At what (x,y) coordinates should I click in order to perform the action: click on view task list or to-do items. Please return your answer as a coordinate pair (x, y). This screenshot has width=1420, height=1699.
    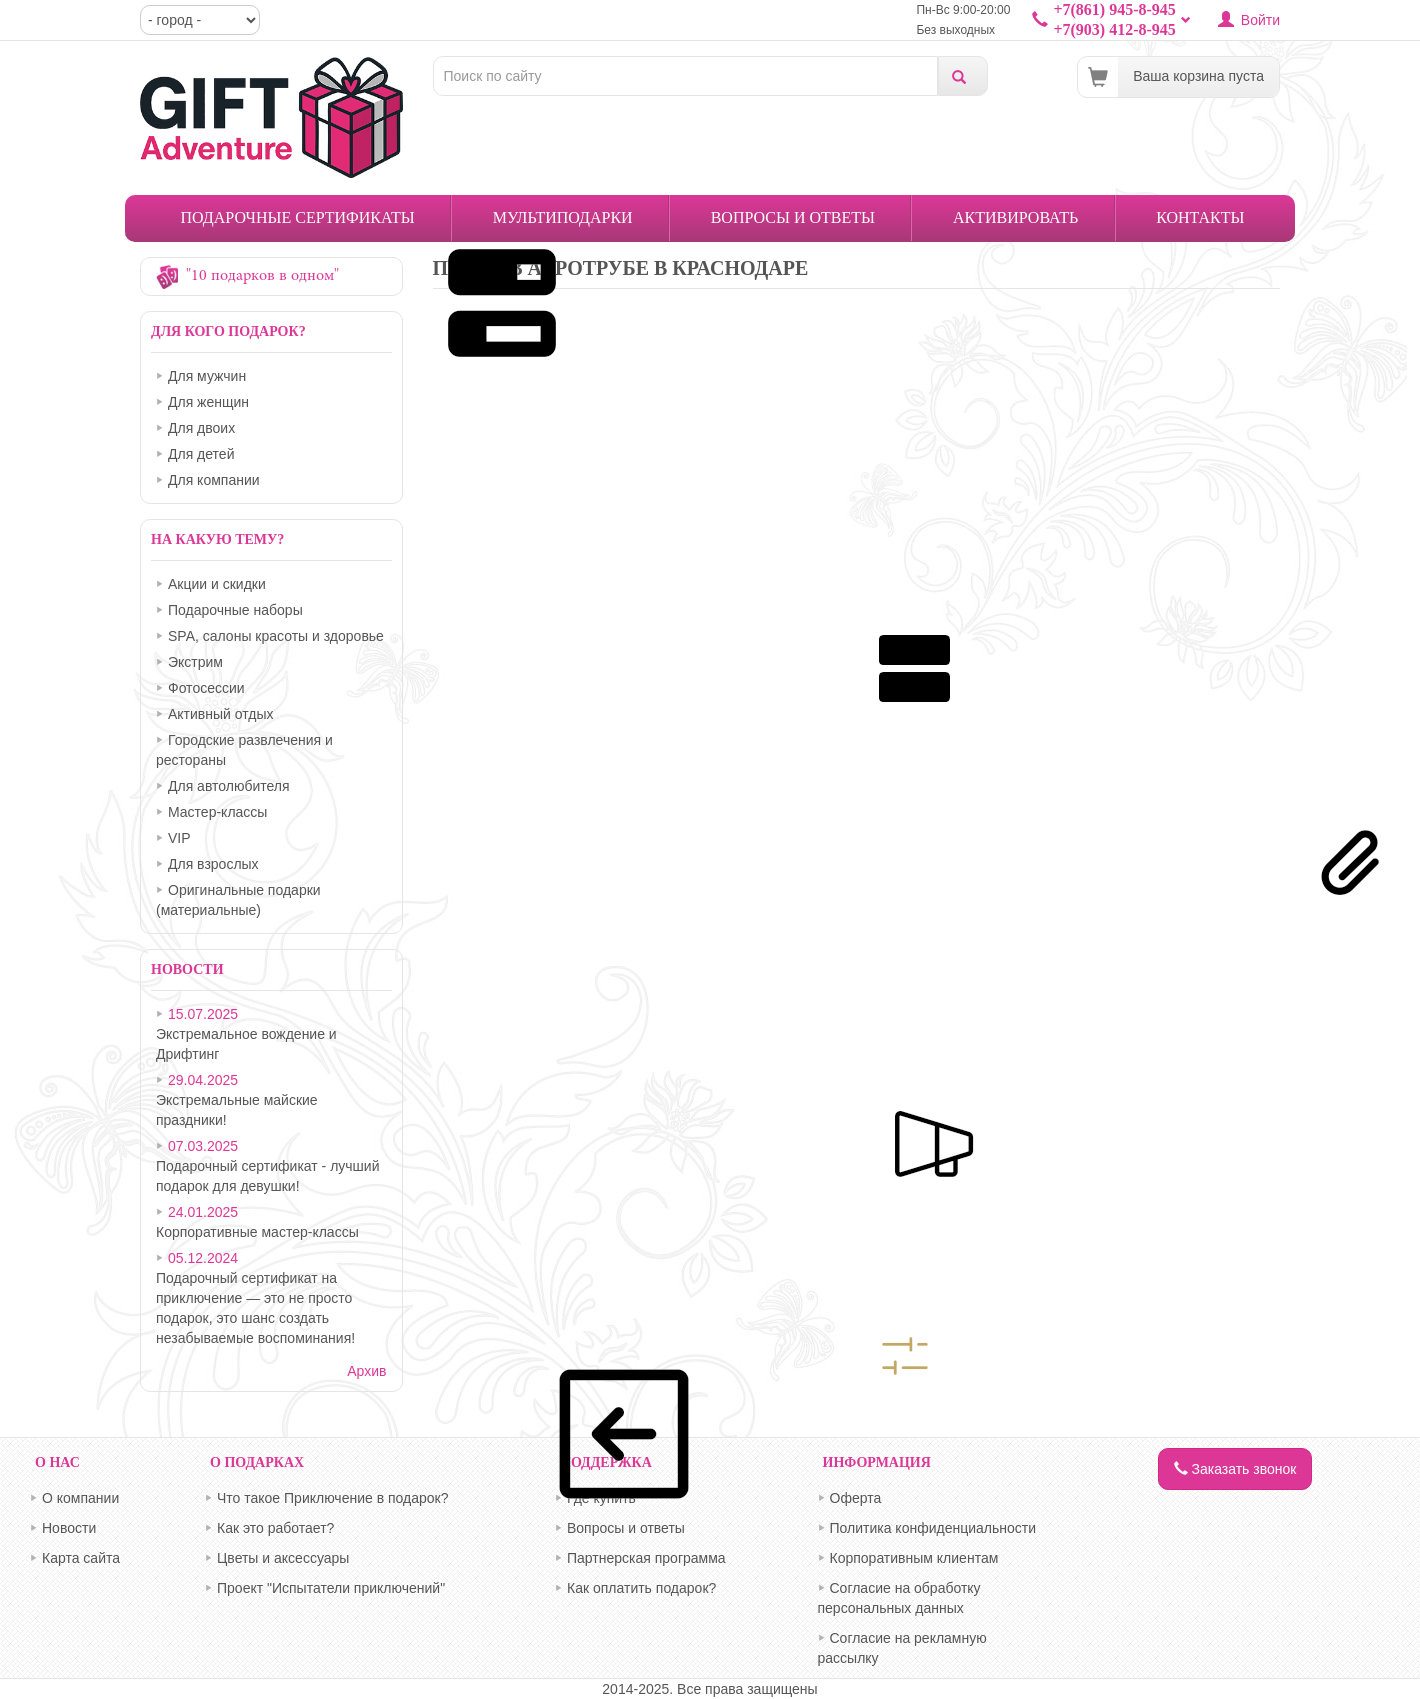
    Looking at the image, I should click on (502, 303).